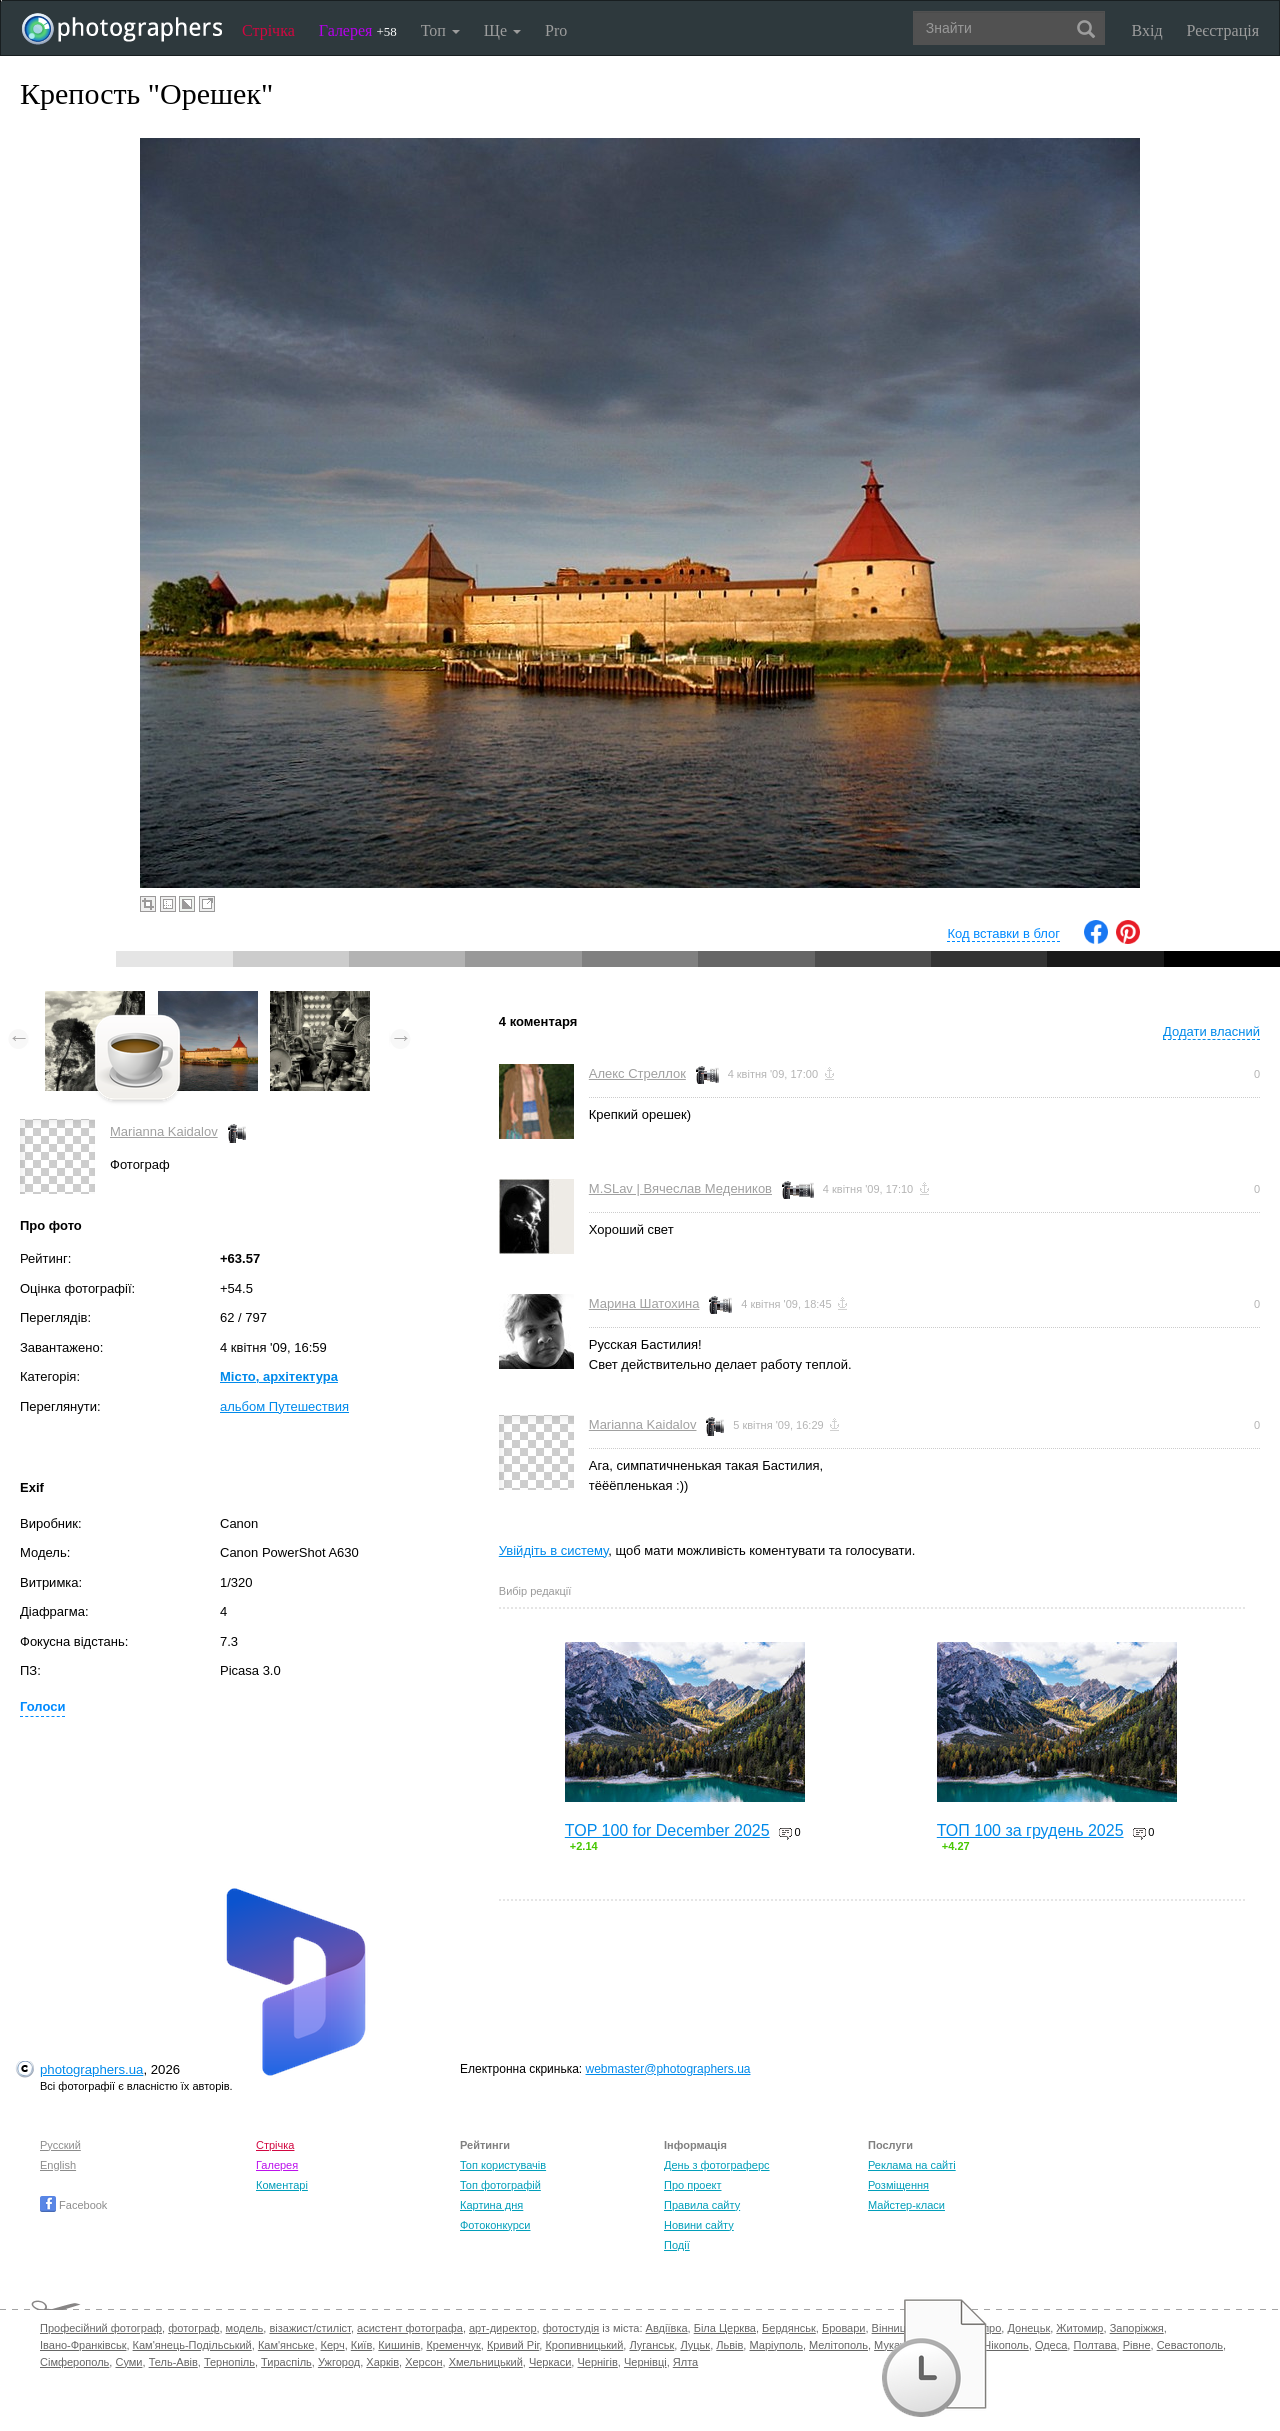 The width and height of the screenshot is (1280, 2431). Describe the element at coordinates (298, 1982) in the screenshot. I see `open Microsoft Dynamics app` at that location.